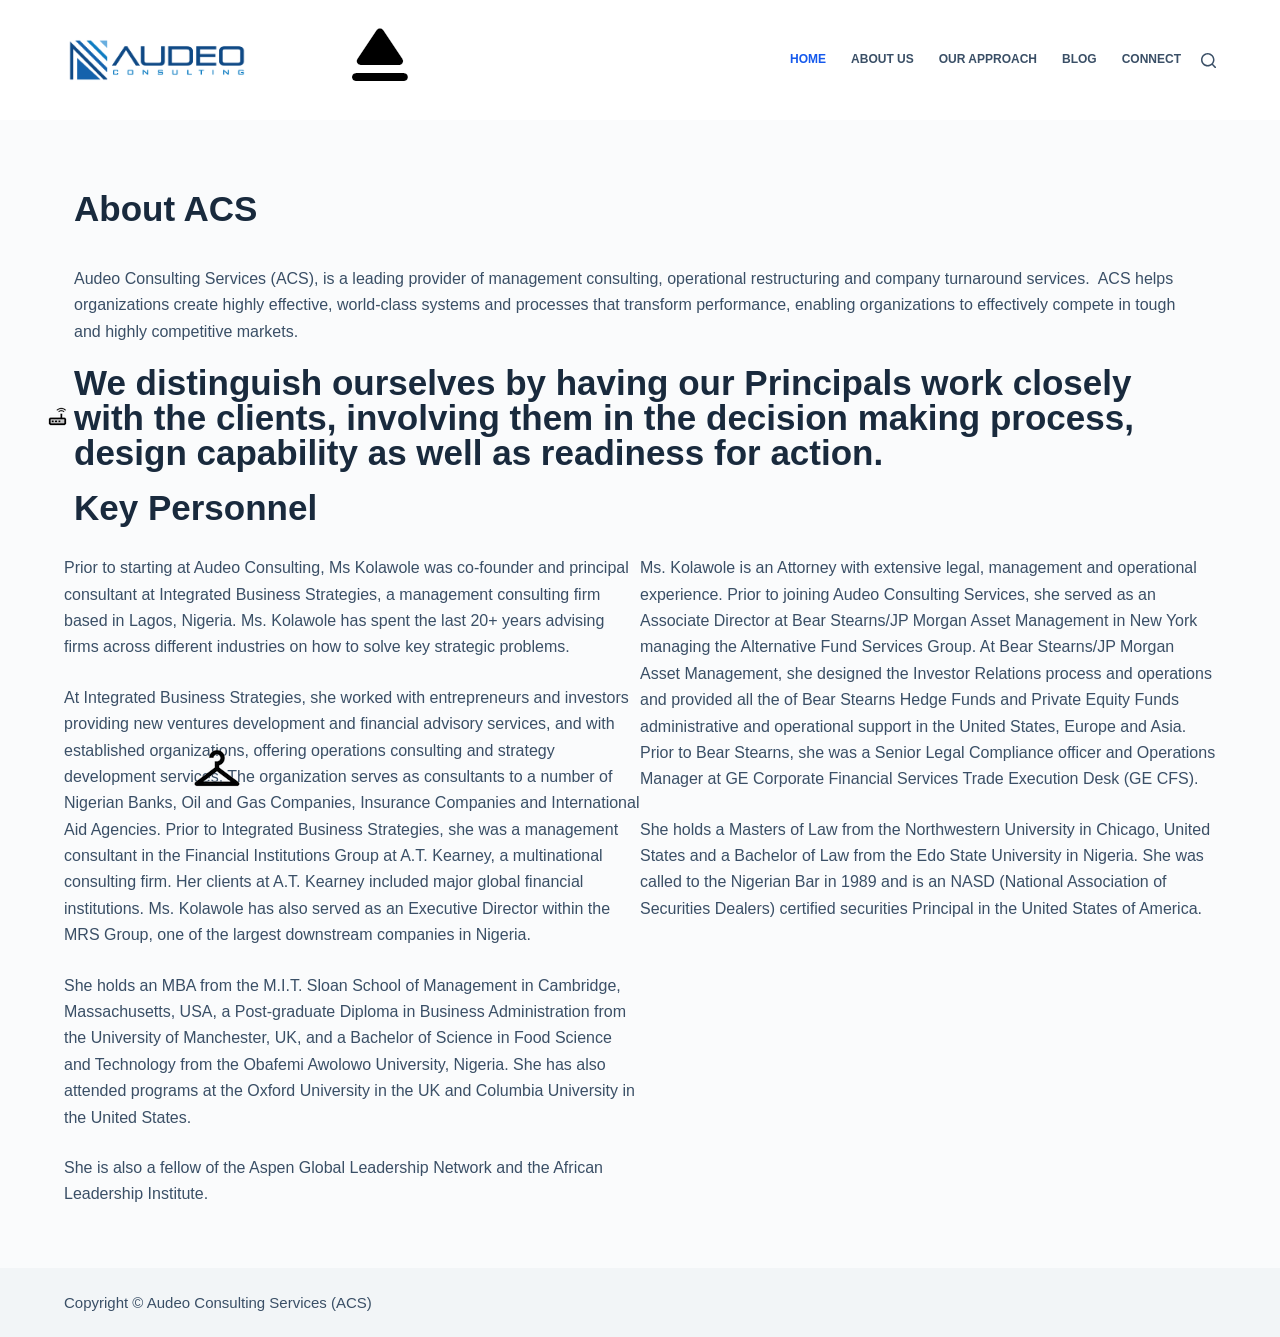  I want to click on access wardrobe or clothing options, so click(217, 768).